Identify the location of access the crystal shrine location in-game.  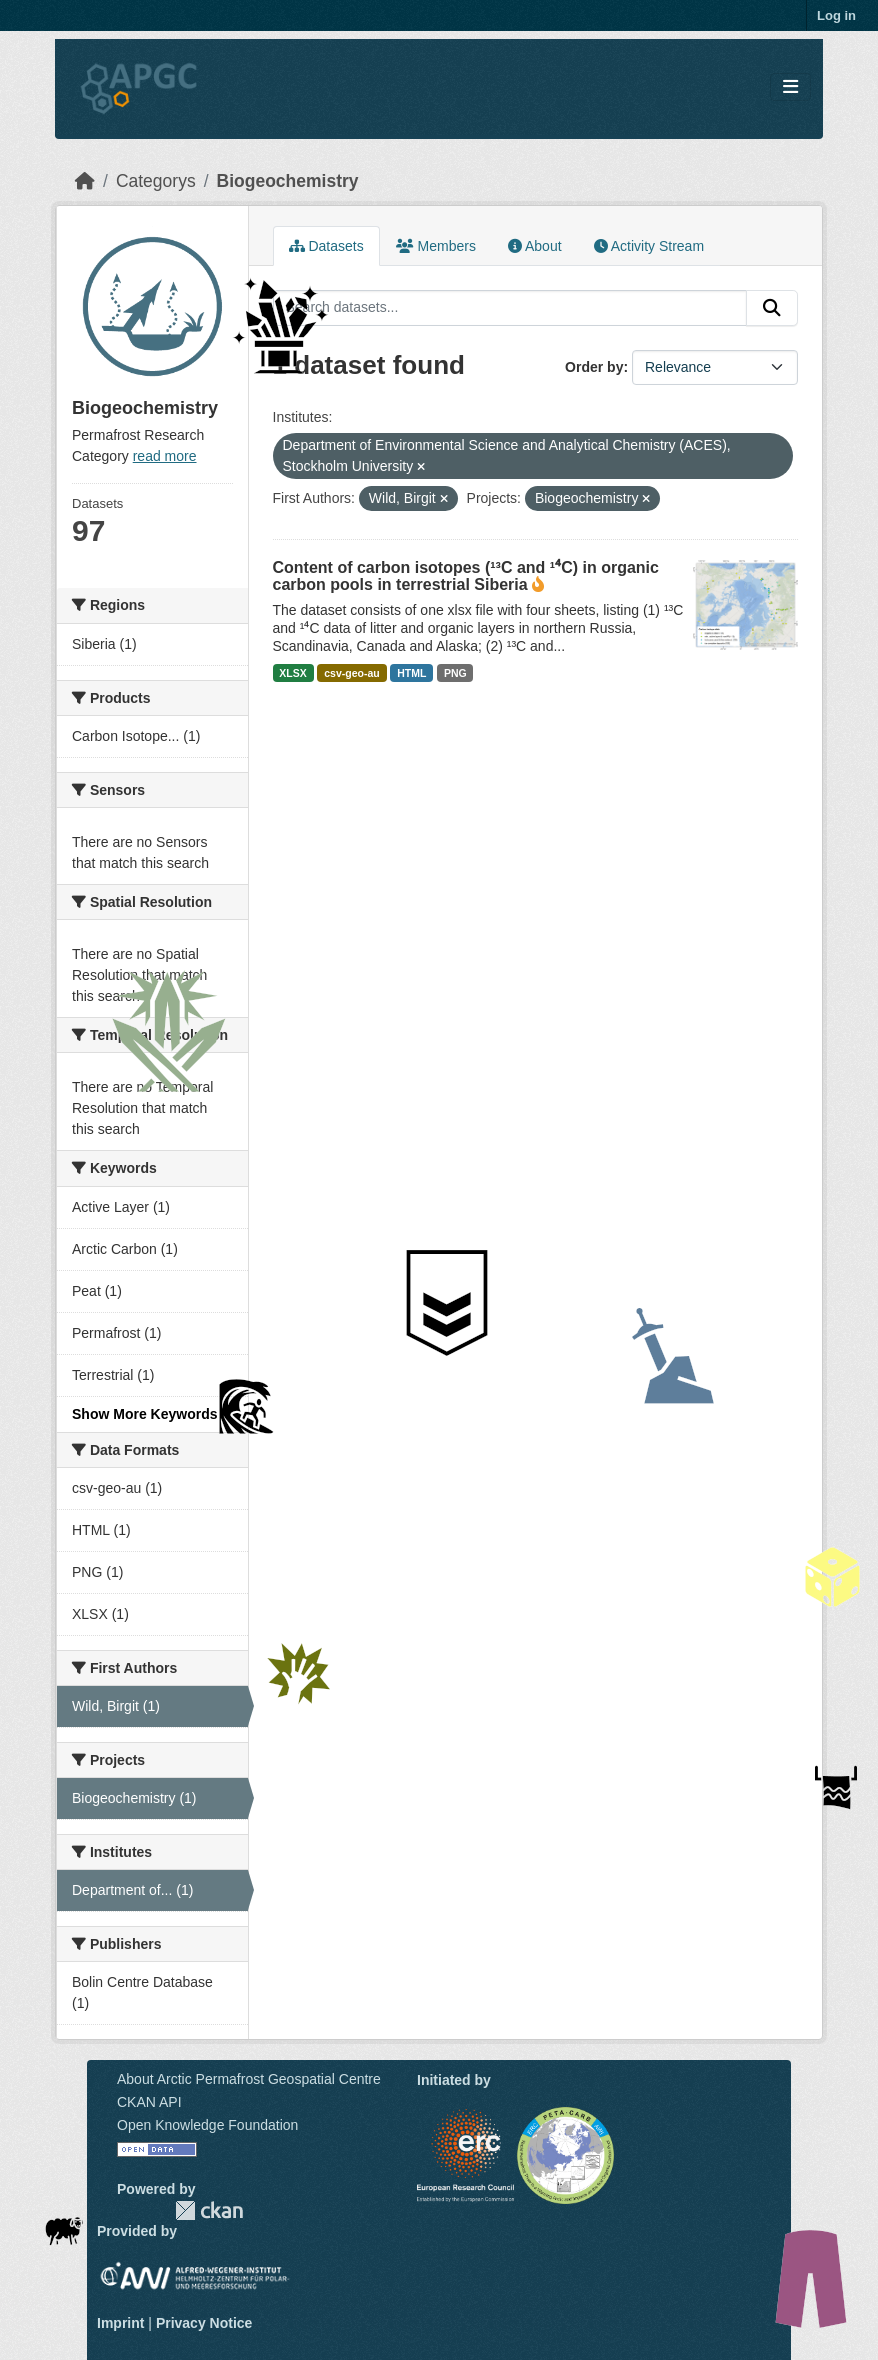
(279, 326).